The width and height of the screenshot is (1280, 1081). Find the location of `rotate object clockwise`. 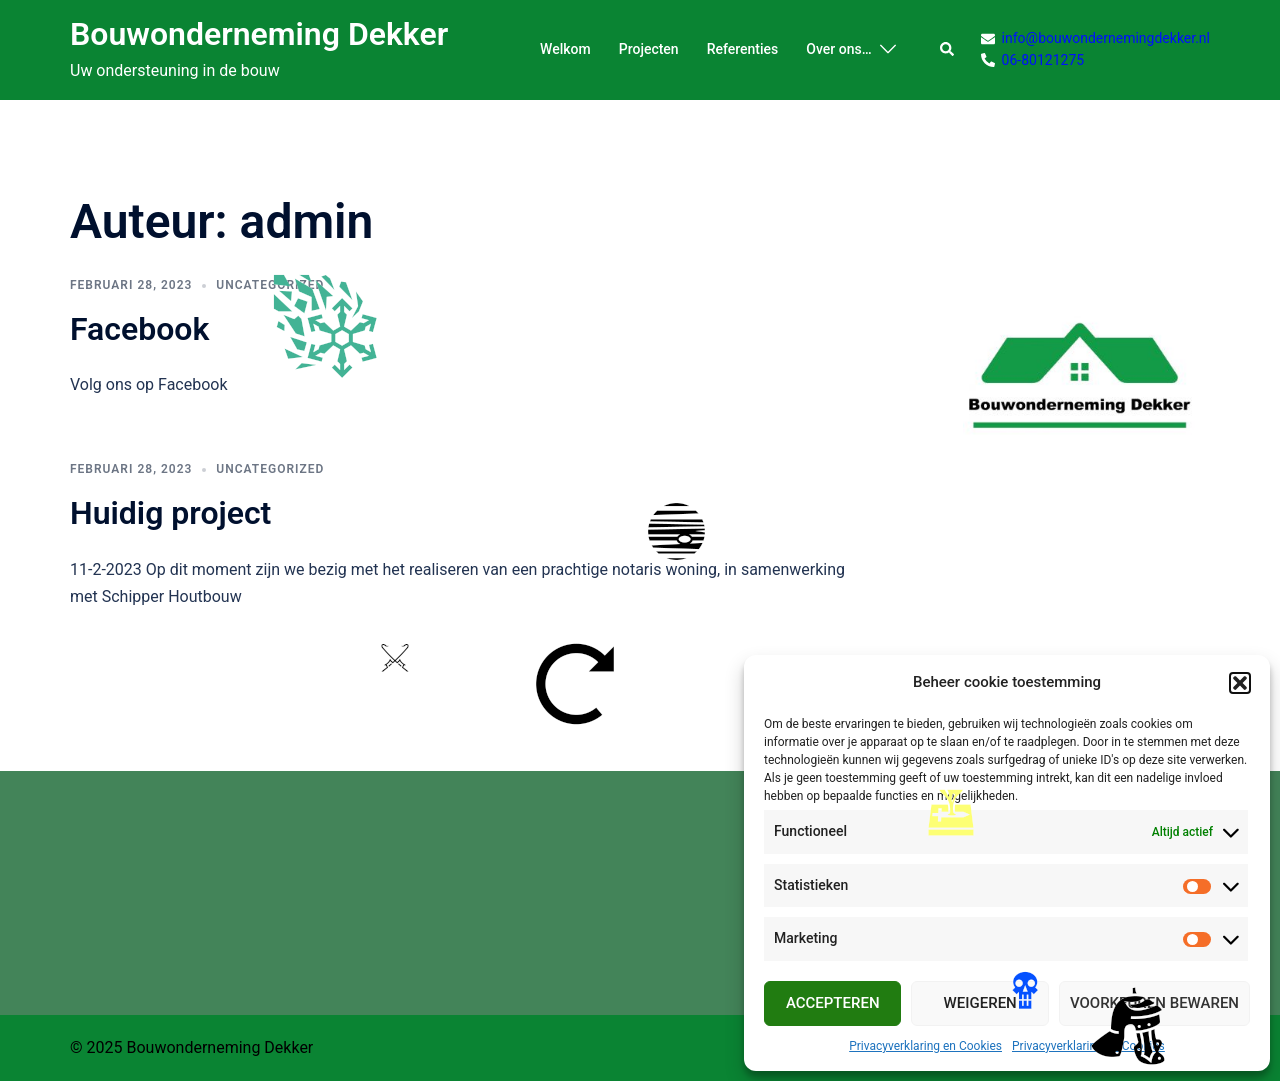

rotate object clockwise is located at coordinates (575, 684).